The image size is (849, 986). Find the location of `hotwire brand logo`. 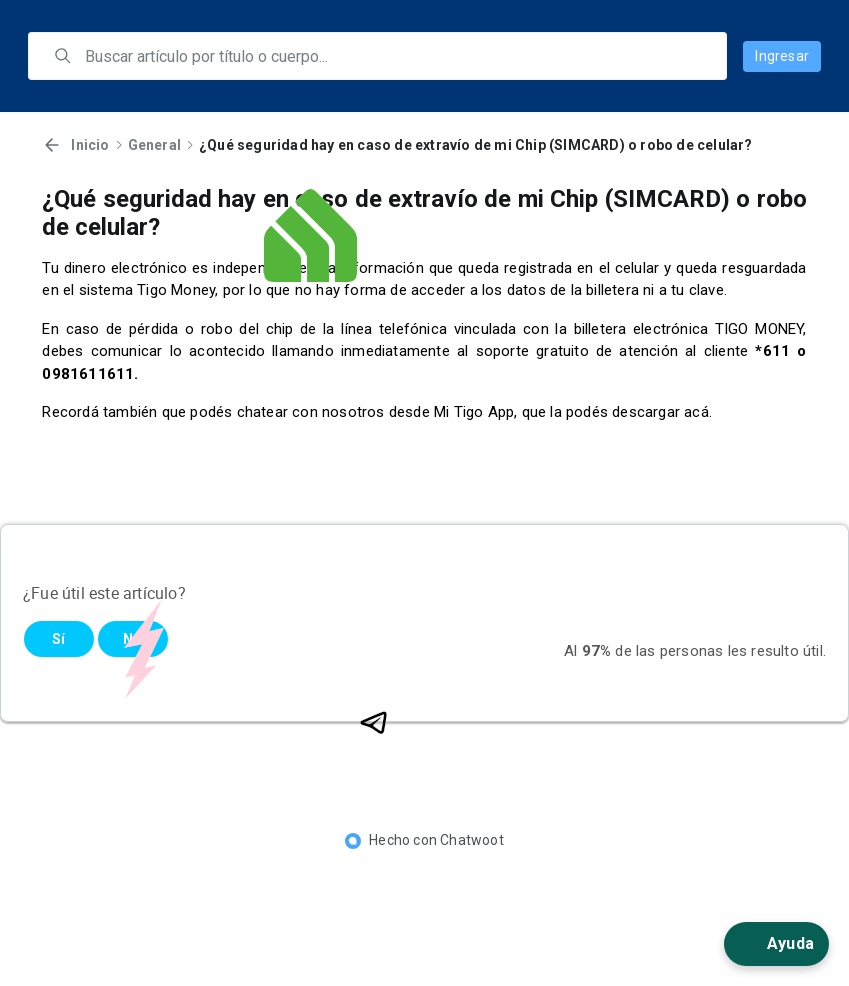

hotwire brand logo is located at coordinates (144, 649).